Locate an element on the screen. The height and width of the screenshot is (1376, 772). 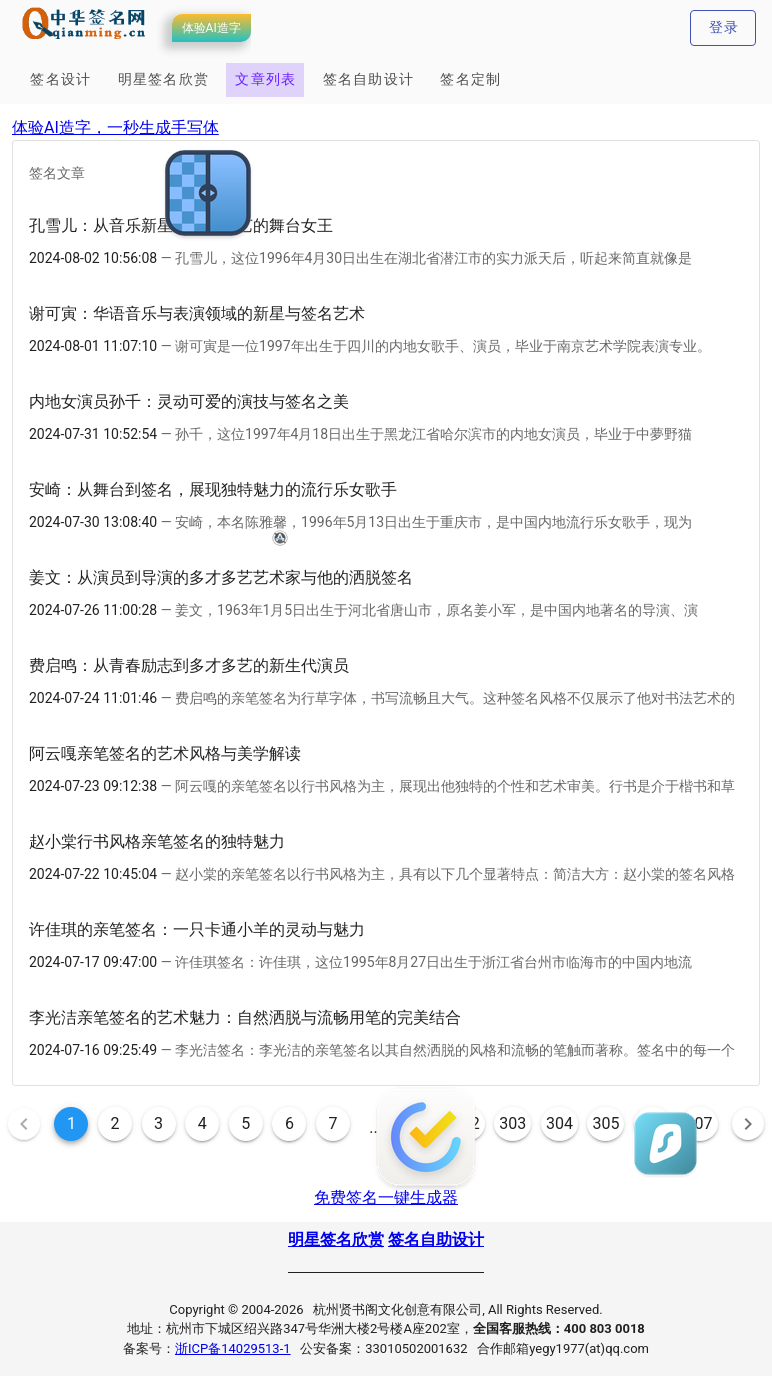
open the software updater application is located at coordinates (280, 538).